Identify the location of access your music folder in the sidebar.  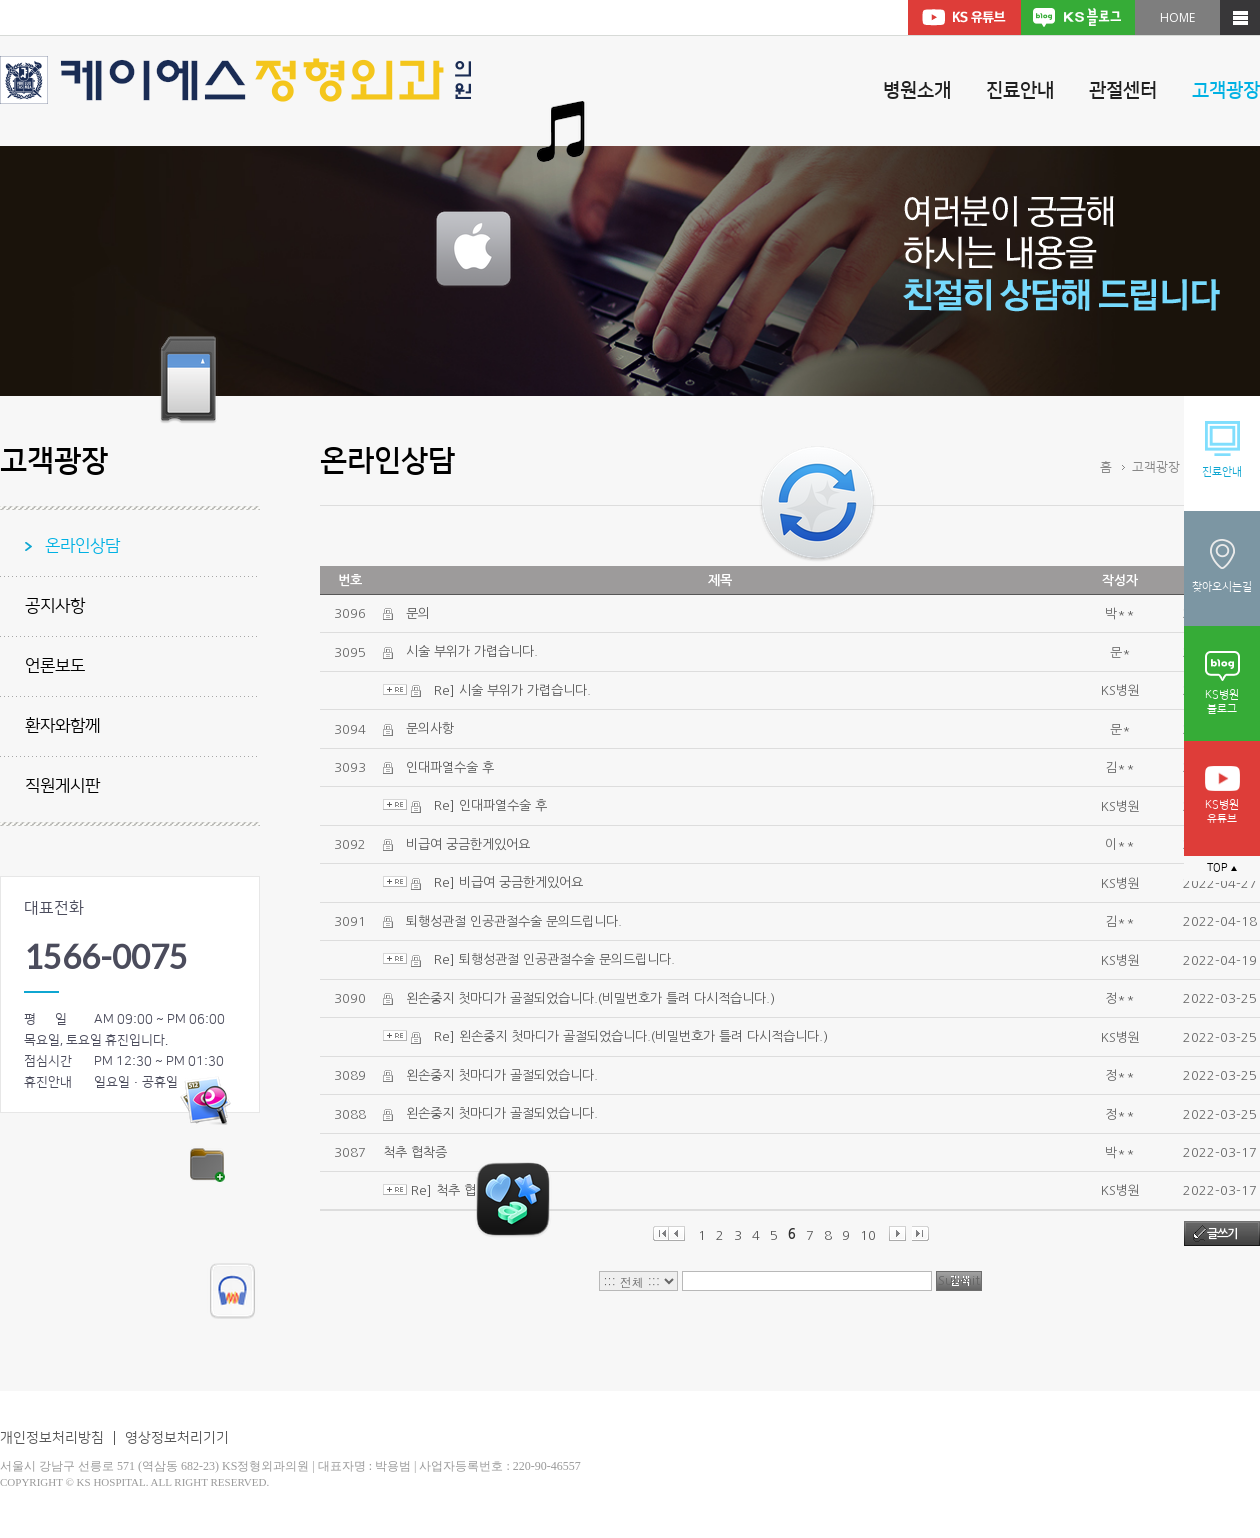
(562, 131).